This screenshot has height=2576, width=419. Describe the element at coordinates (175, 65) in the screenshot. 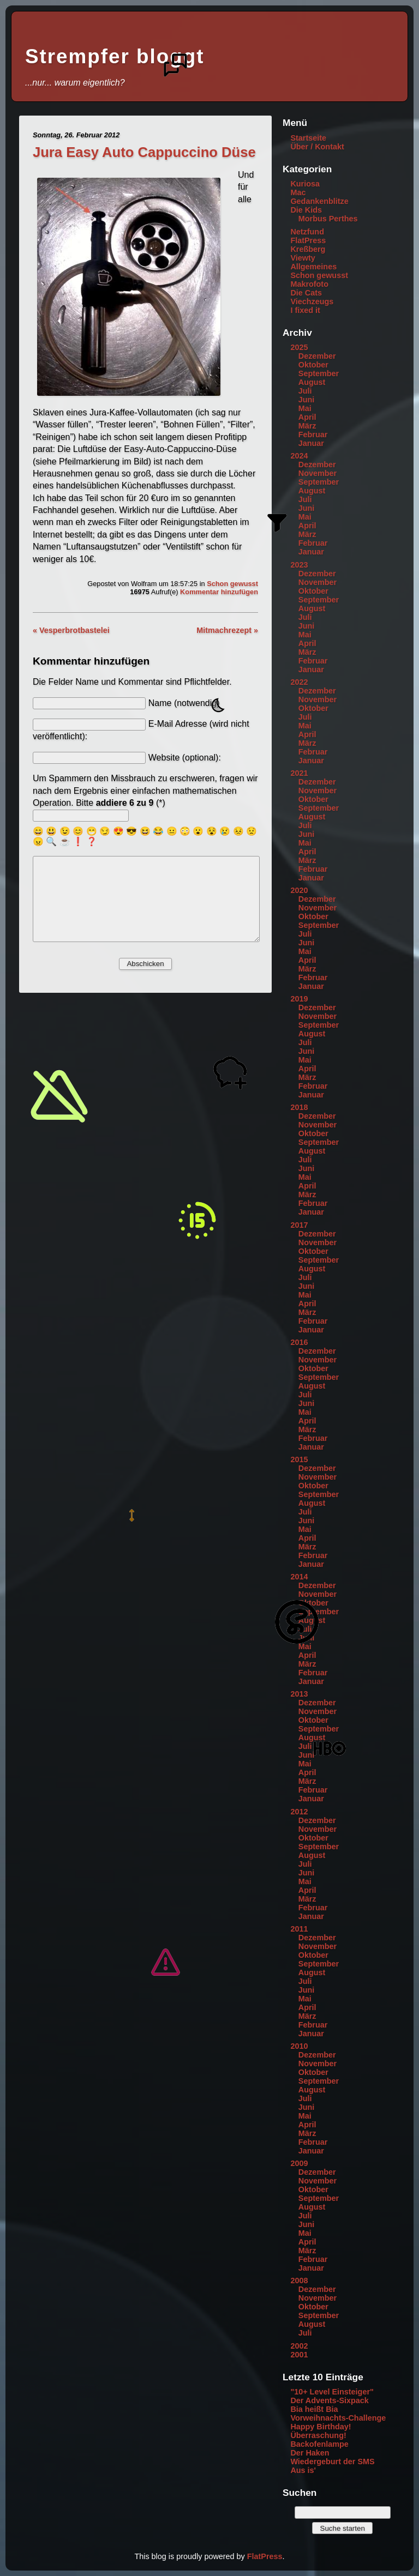

I see `open messages or conversations` at that location.